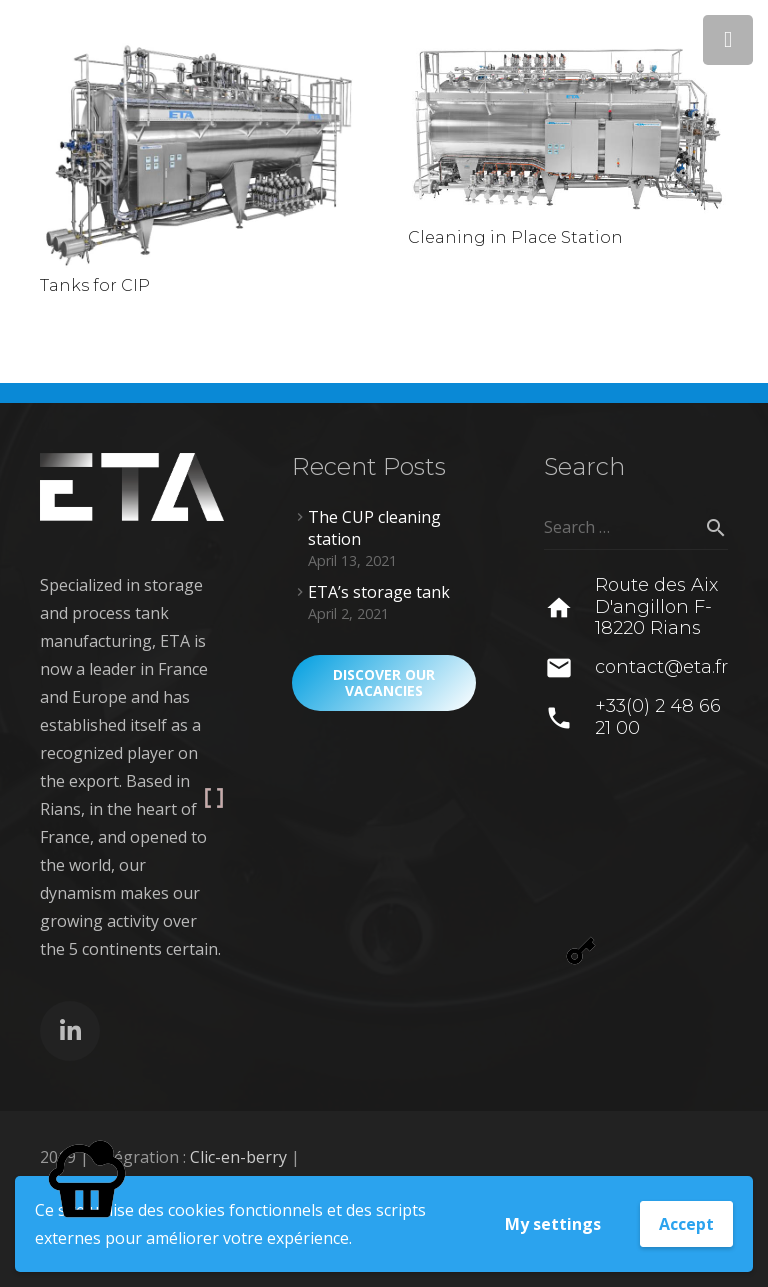 This screenshot has width=768, height=1287. I want to click on access code editor or development tools, so click(214, 798).